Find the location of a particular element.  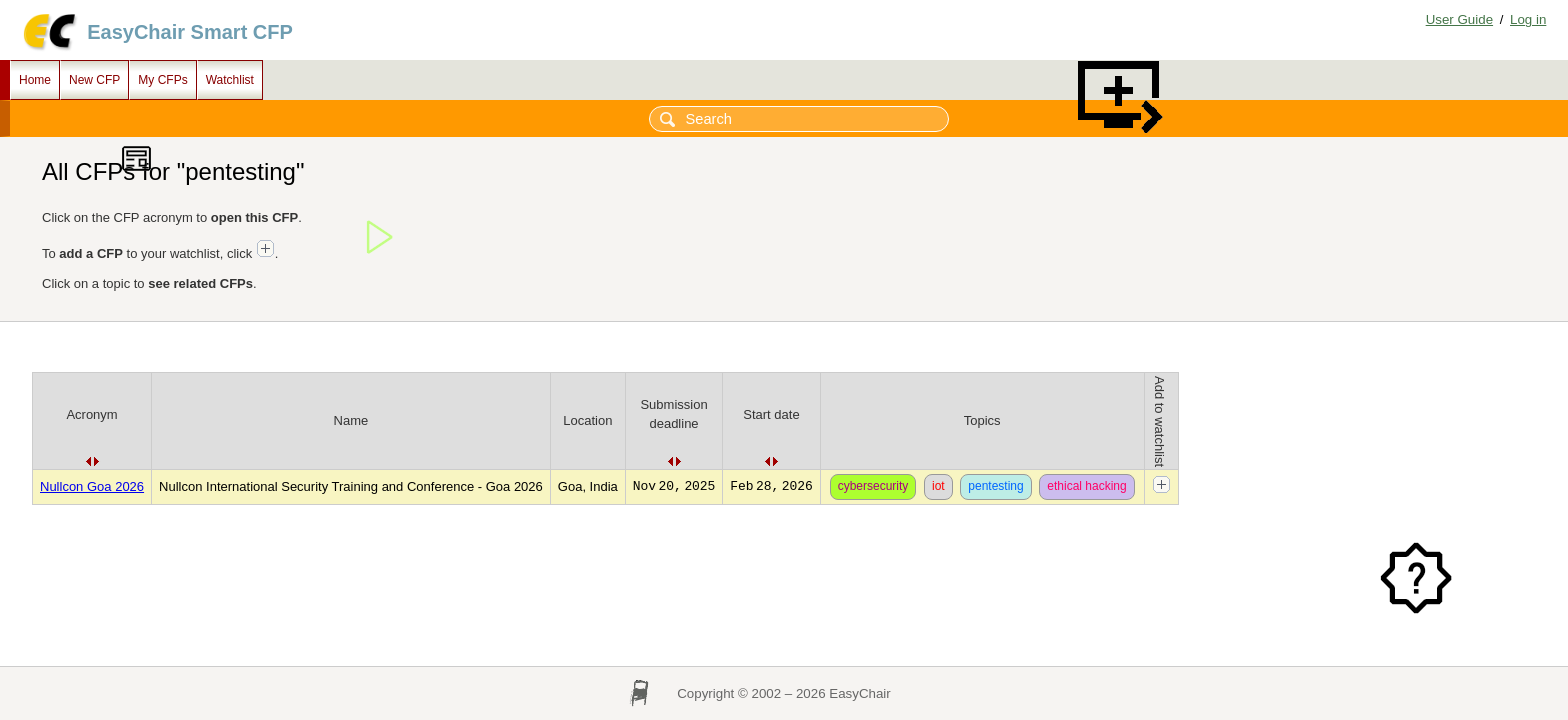

preview a document or file is located at coordinates (136, 158).